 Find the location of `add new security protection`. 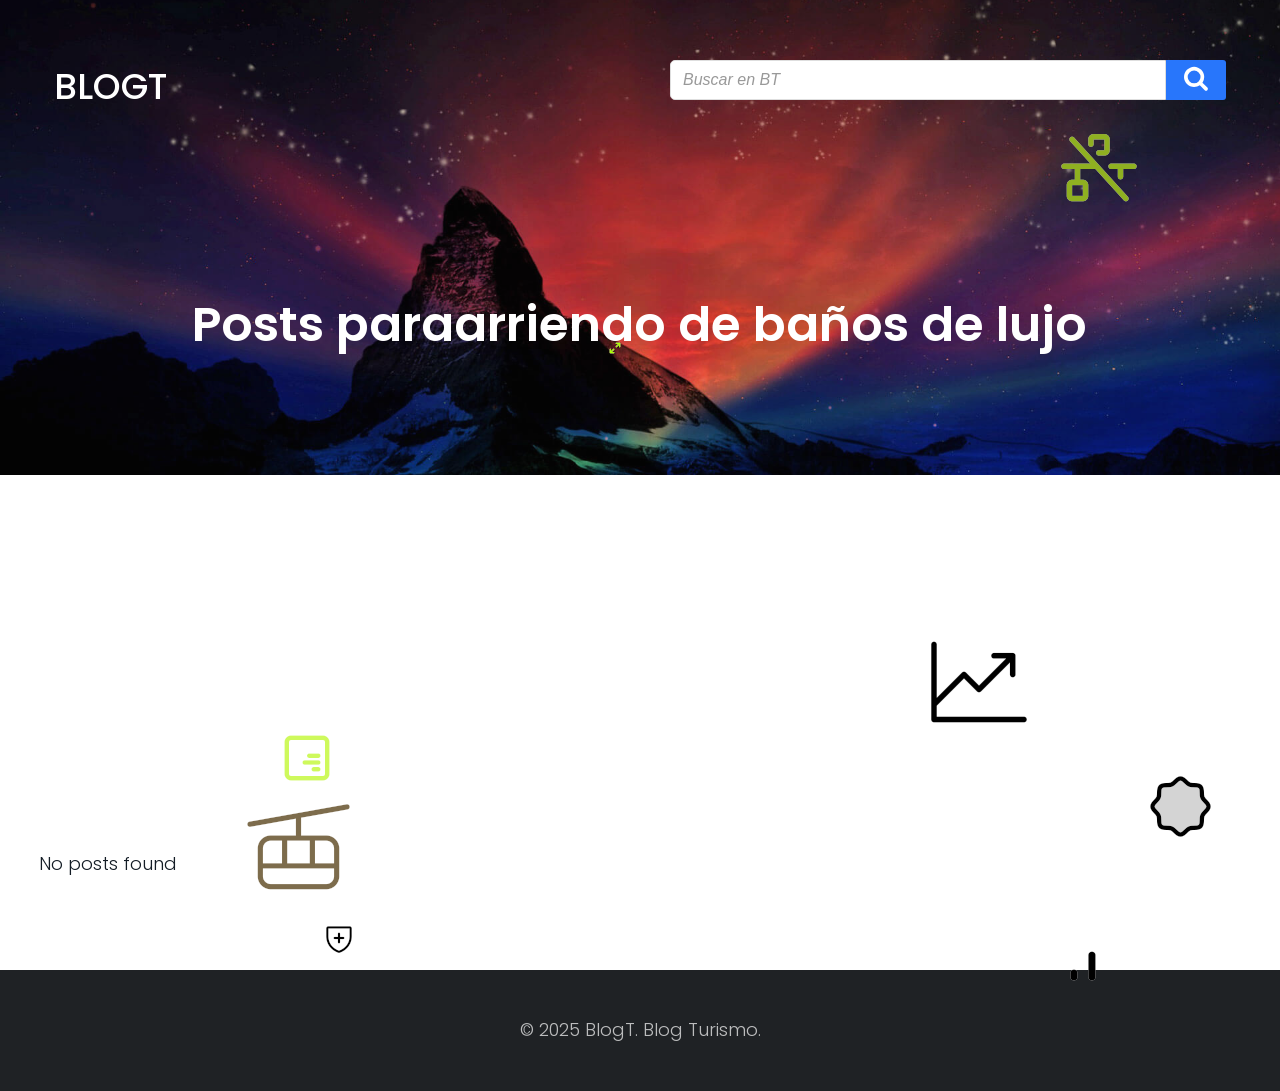

add new security protection is located at coordinates (339, 938).